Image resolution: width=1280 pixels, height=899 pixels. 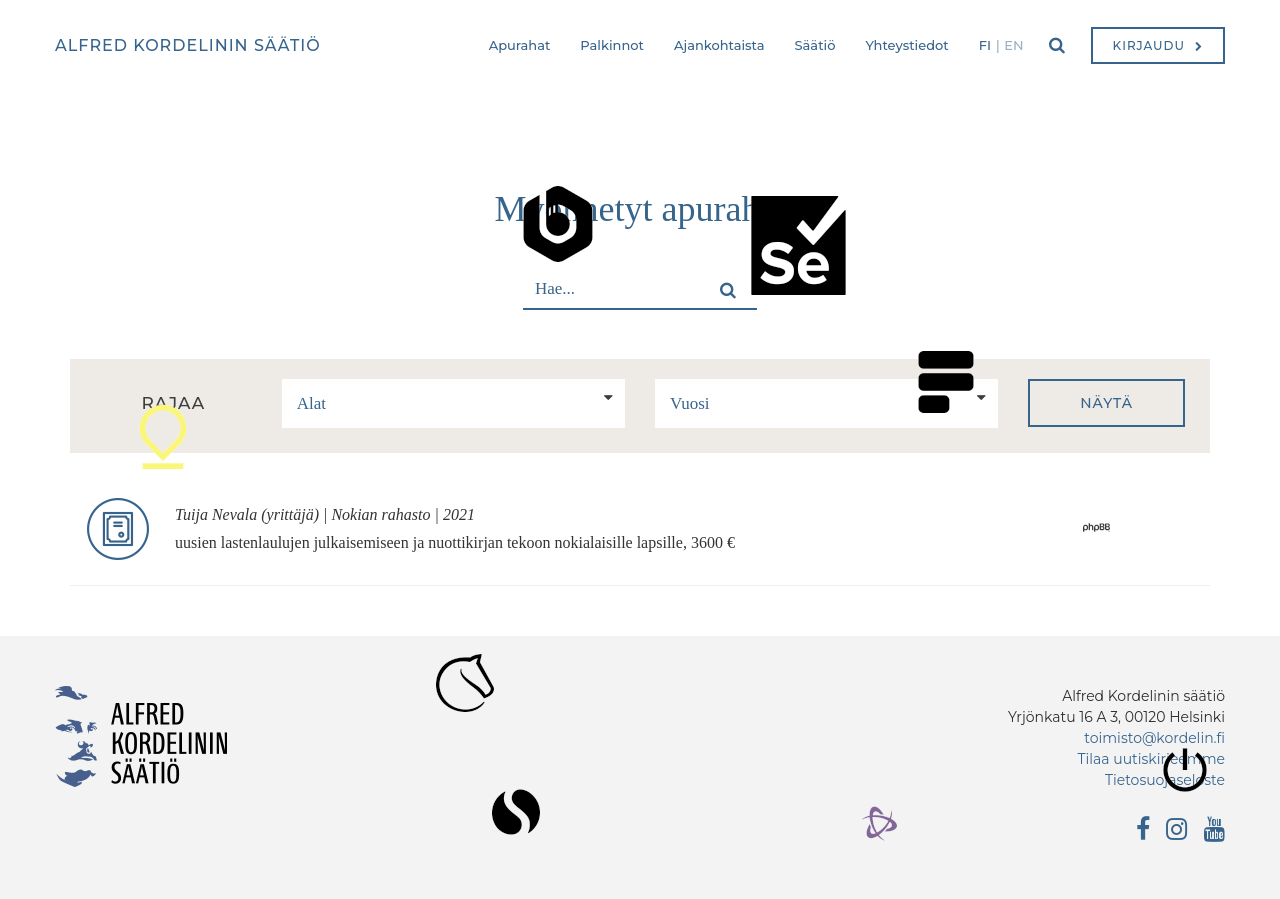 What do you see at coordinates (558, 224) in the screenshot?
I see `open beekeeper studio database management app` at bounding box center [558, 224].